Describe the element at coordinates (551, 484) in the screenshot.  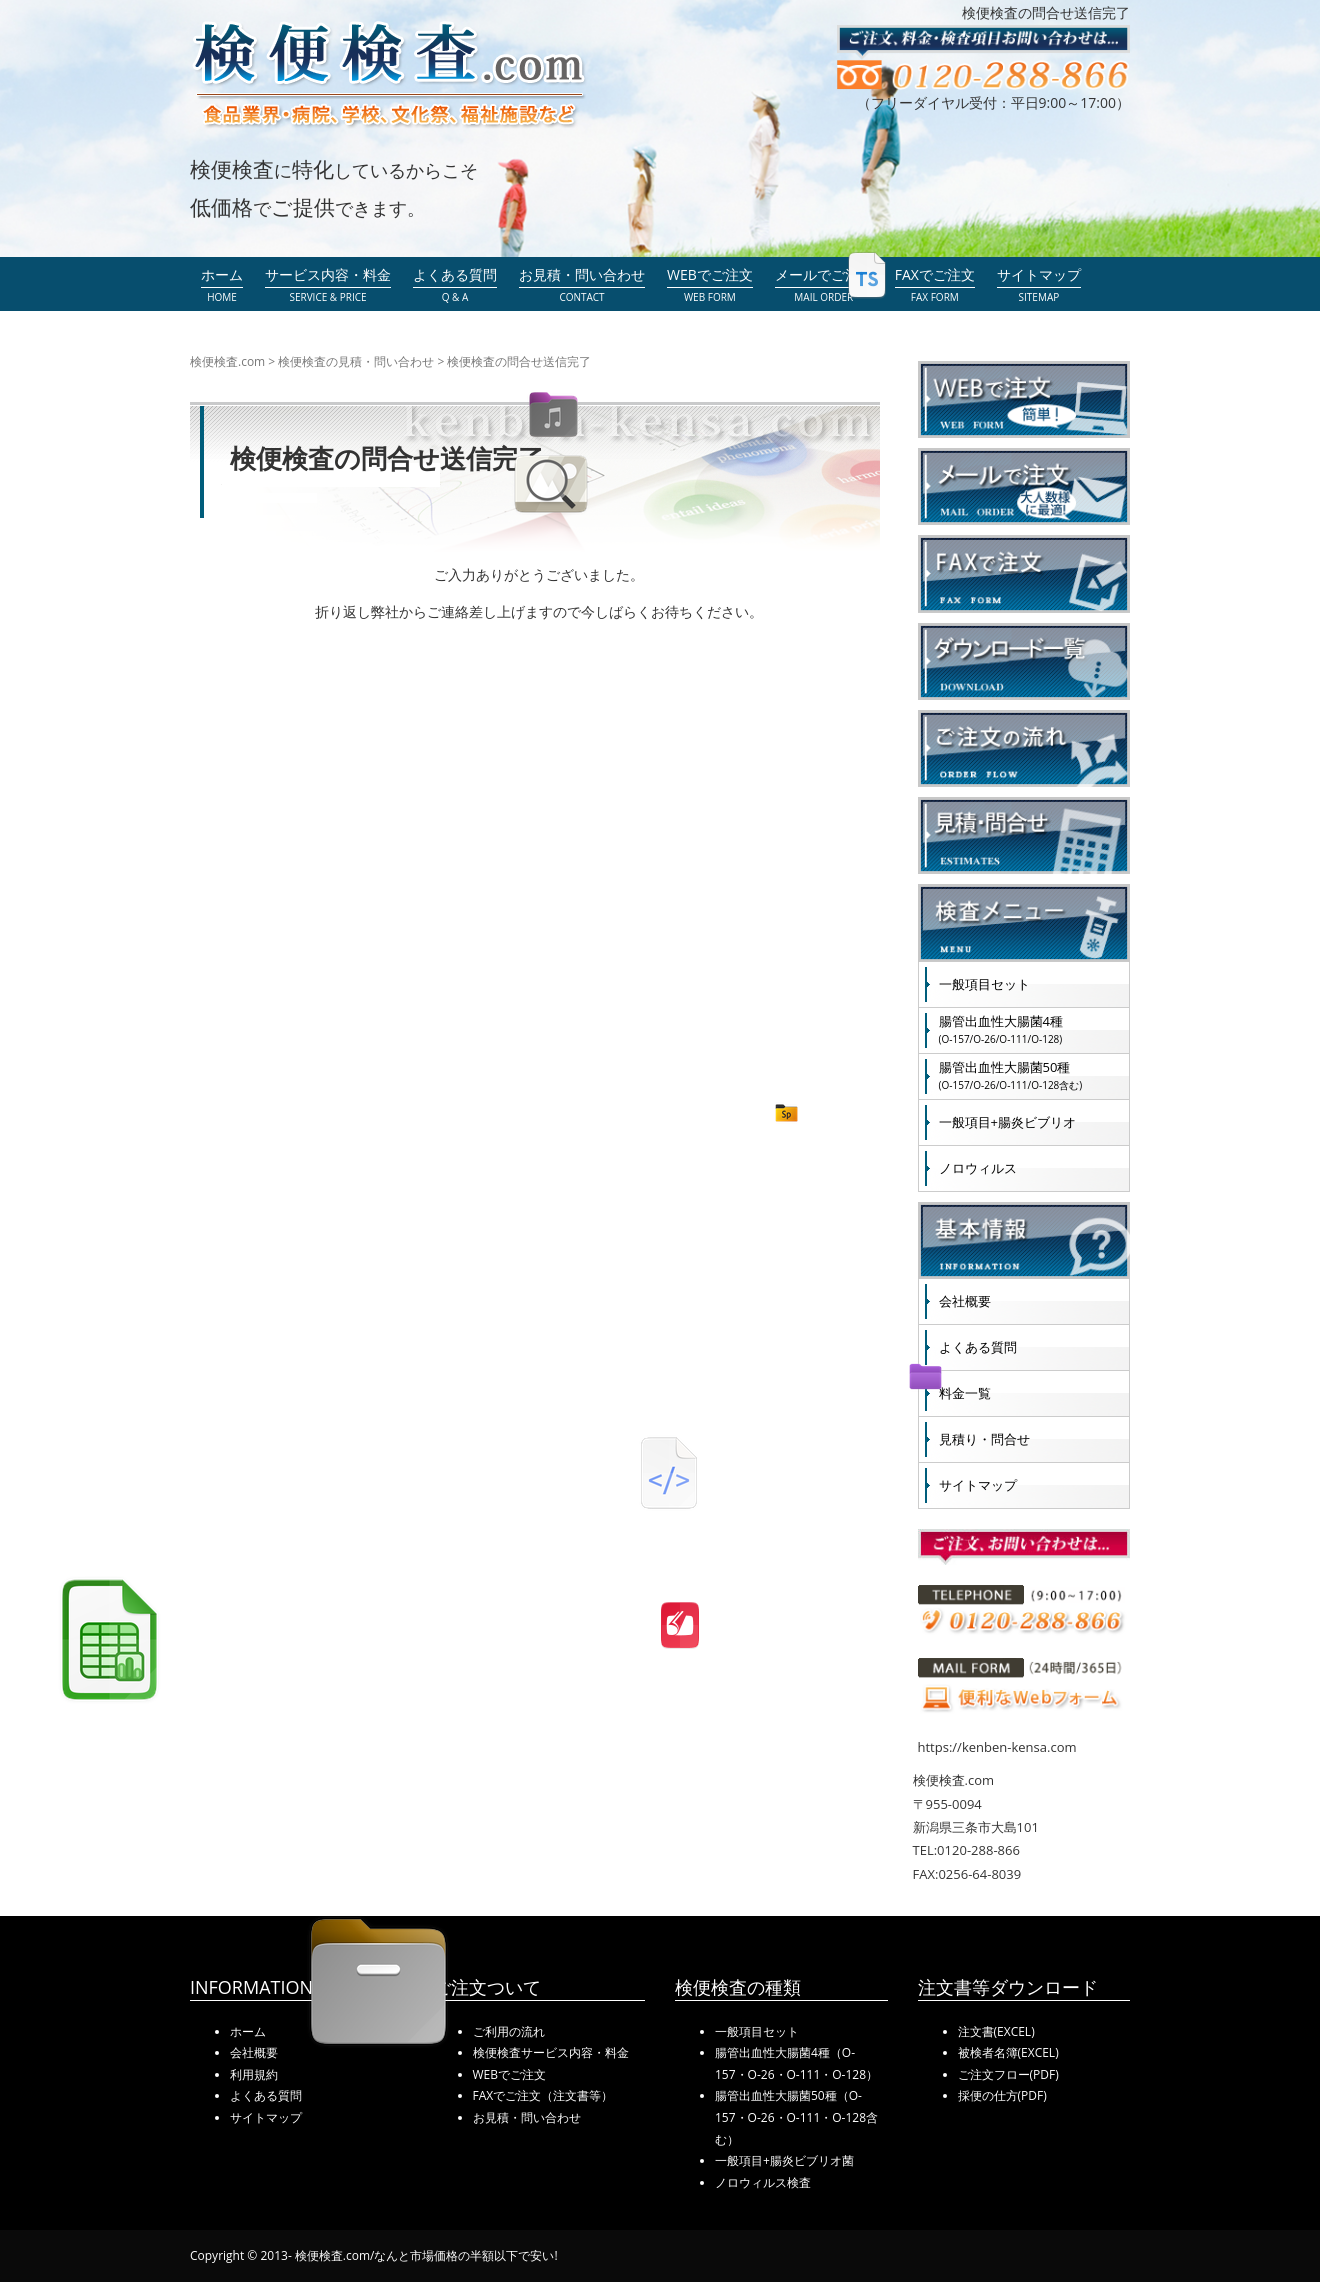
I see `open eye of gnome image viewer` at that location.